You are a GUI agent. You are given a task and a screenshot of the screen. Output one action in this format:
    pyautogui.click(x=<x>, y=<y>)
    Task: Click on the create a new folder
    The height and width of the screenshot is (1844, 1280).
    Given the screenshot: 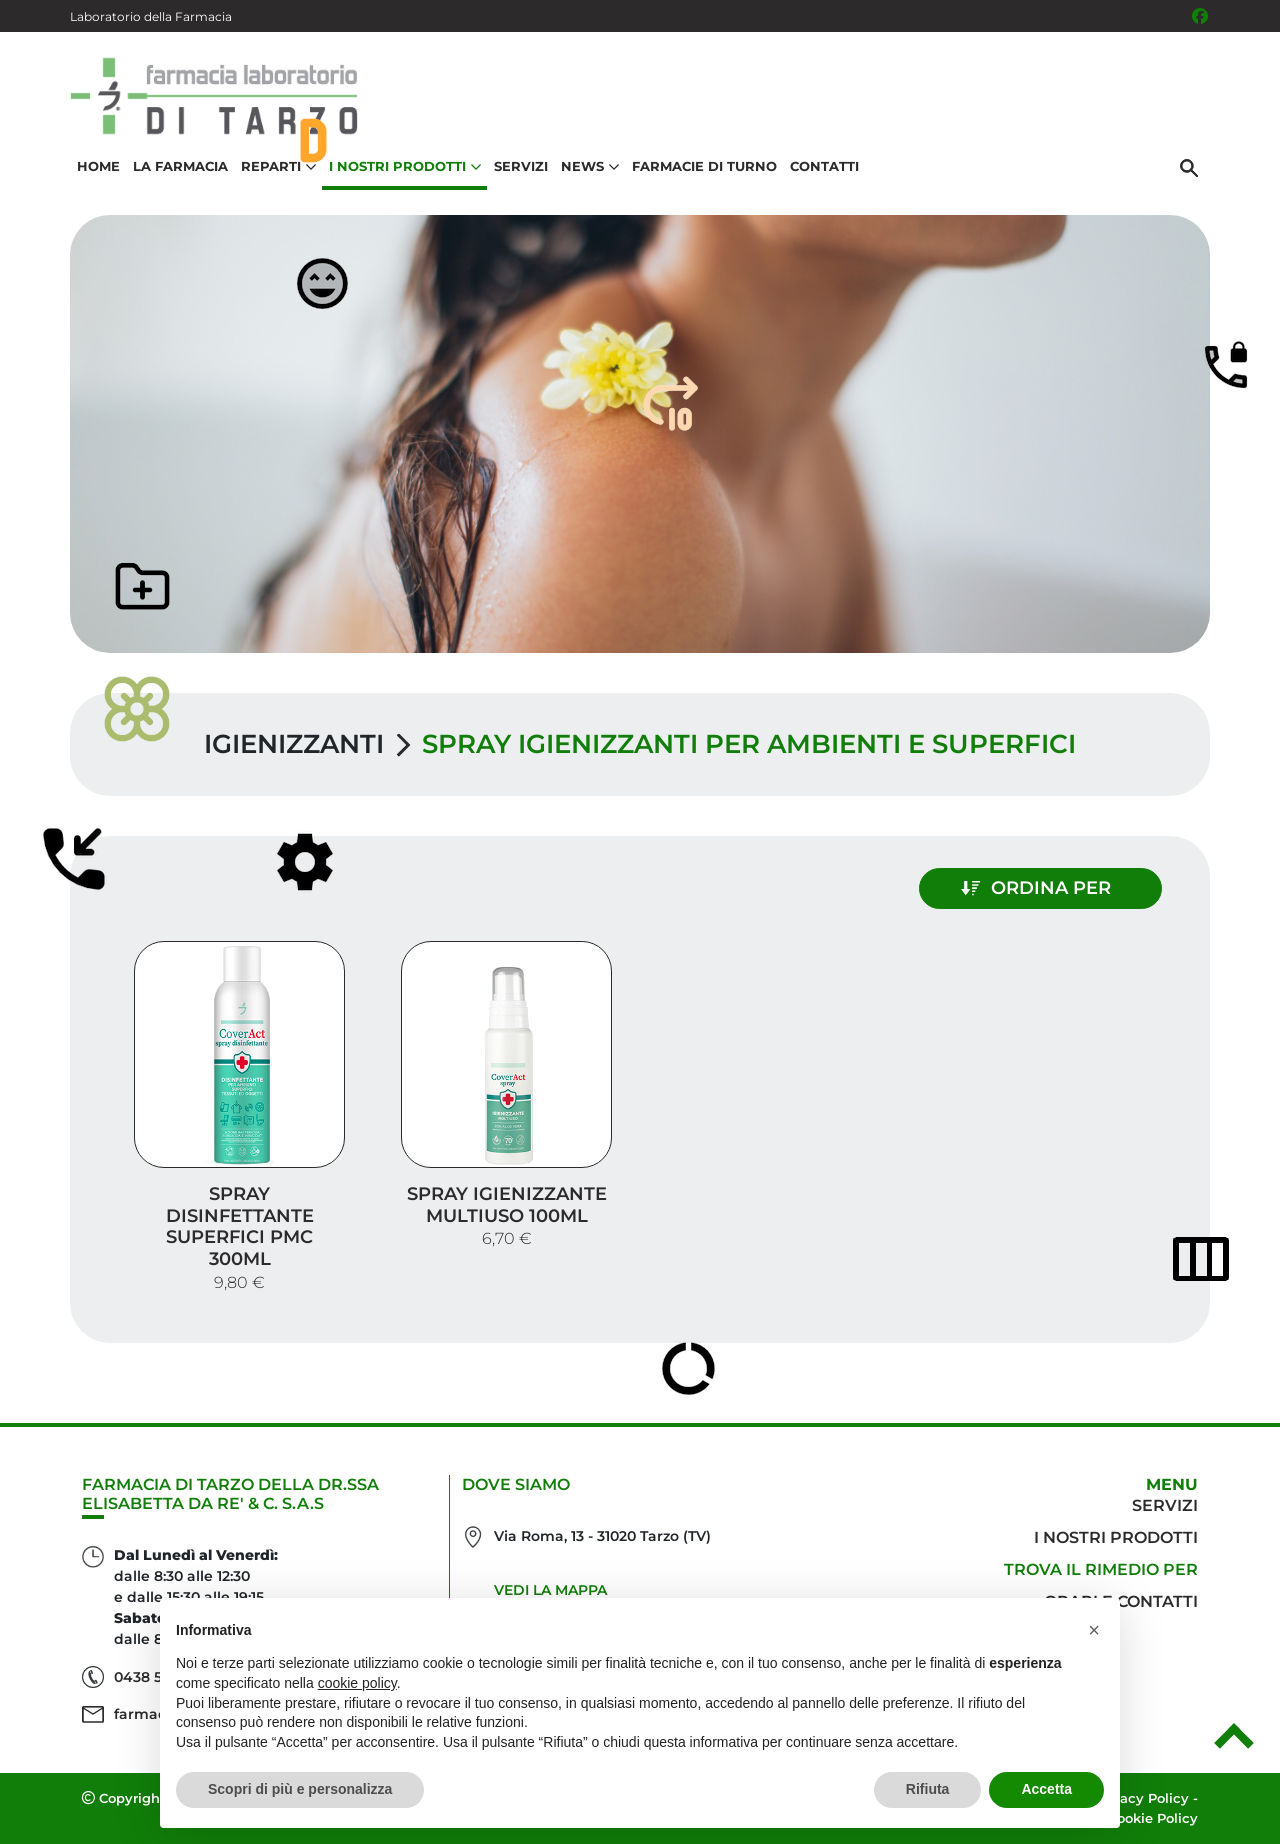 What is the action you would take?
    pyautogui.click(x=142, y=587)
    